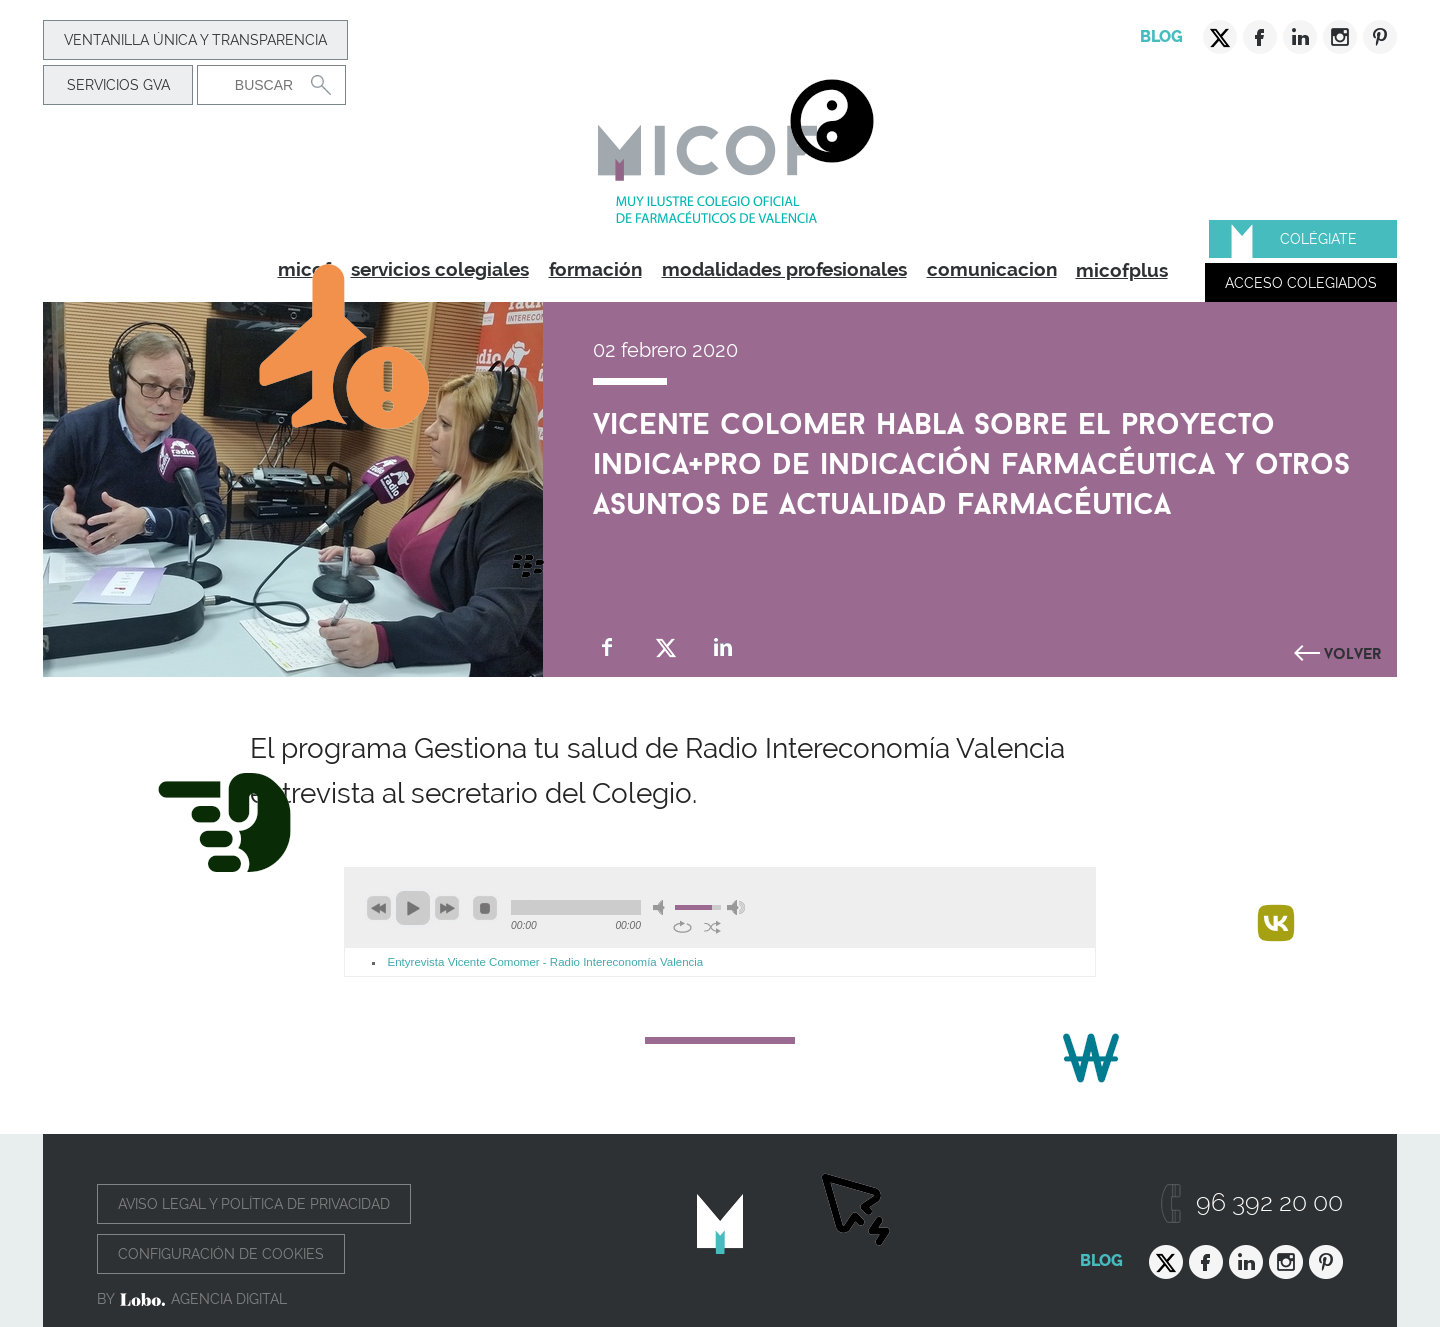  Describe the element at coordinates (1091, 1058) in the screenshot. I see `indicates south korean won currency` at that location.